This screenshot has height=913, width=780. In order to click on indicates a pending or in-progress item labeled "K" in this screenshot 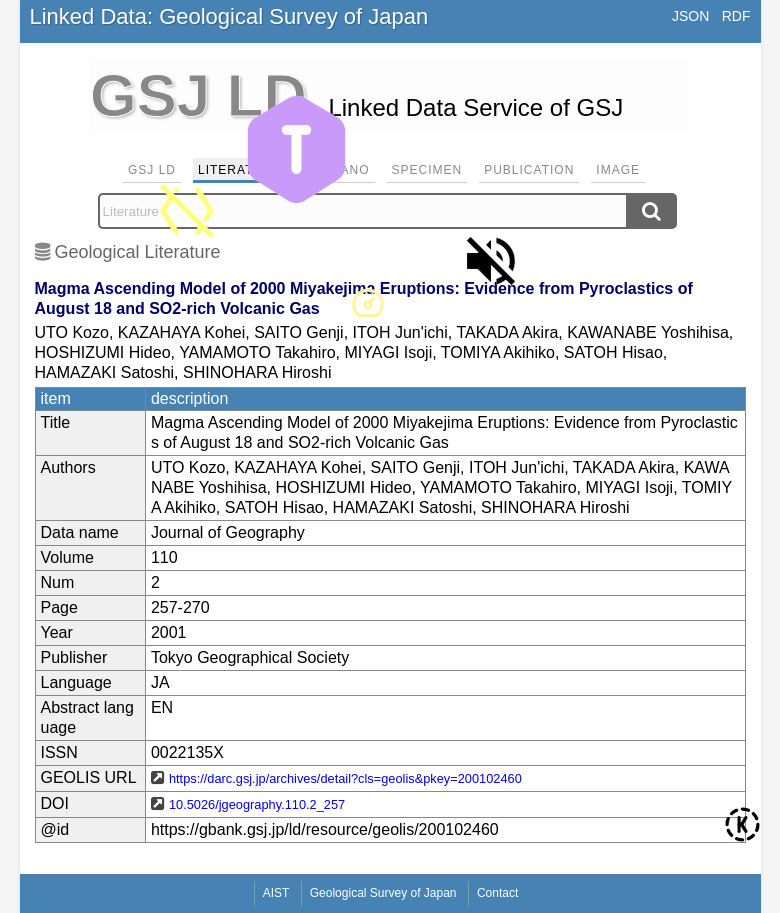, I will do `click(742, 824)`.